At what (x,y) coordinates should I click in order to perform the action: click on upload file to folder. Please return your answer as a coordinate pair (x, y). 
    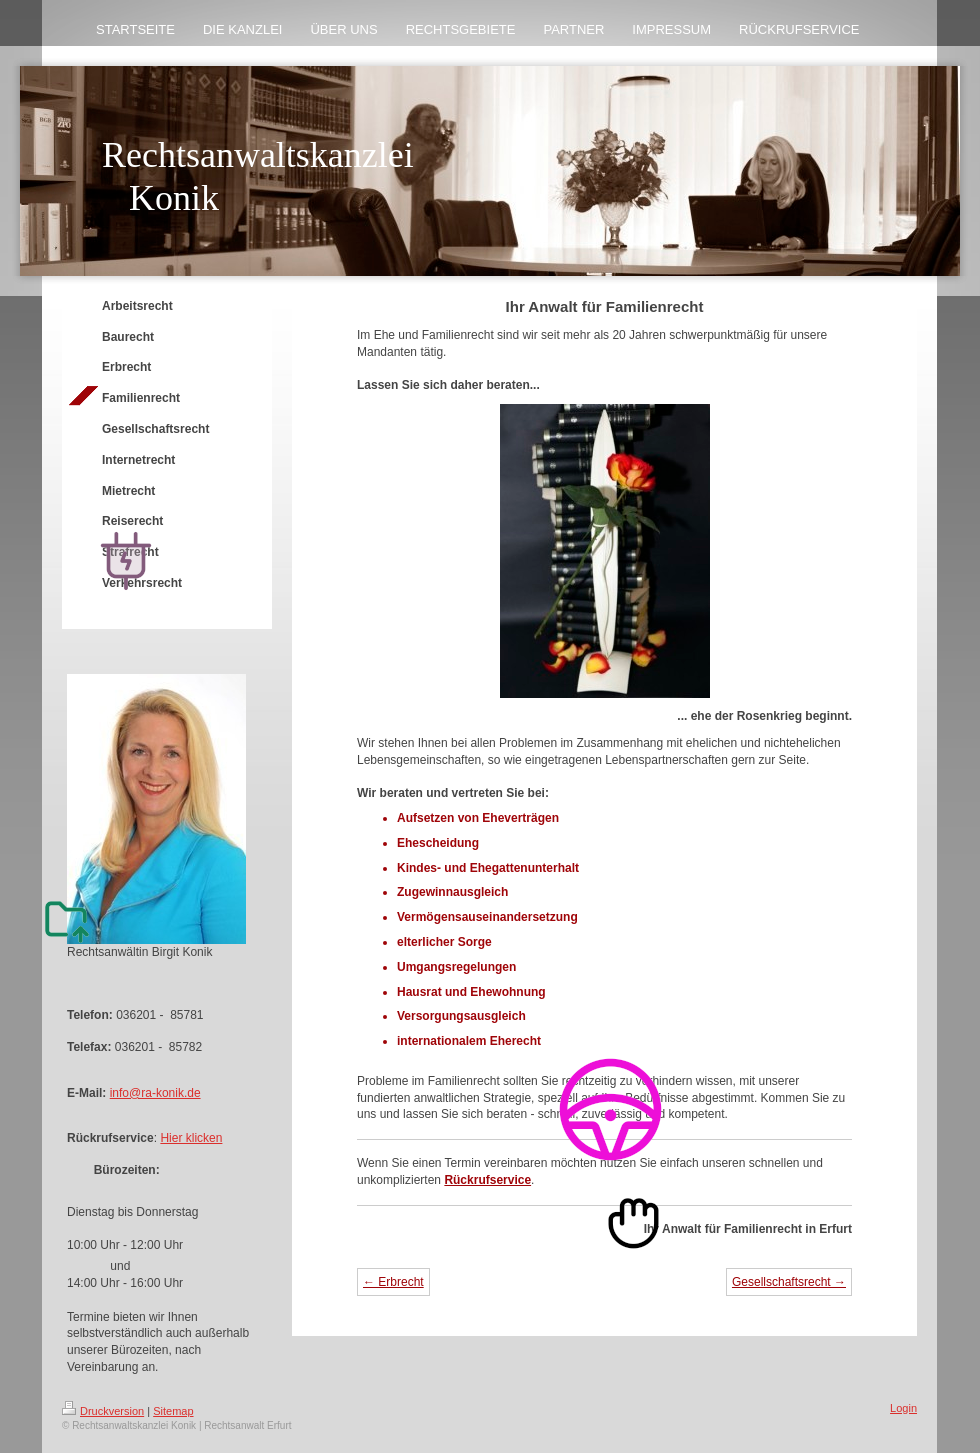
    Looking at the image, I should click on (66, 920).